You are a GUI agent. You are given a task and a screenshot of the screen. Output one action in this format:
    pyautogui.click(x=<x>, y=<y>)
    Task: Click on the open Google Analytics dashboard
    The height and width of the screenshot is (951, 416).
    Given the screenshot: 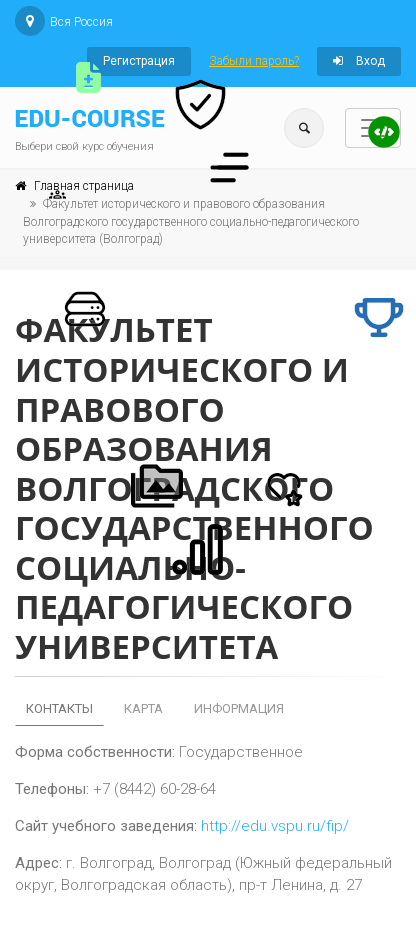 What is the action you would take?
    pyautogui.click(x=197, y=549)
    